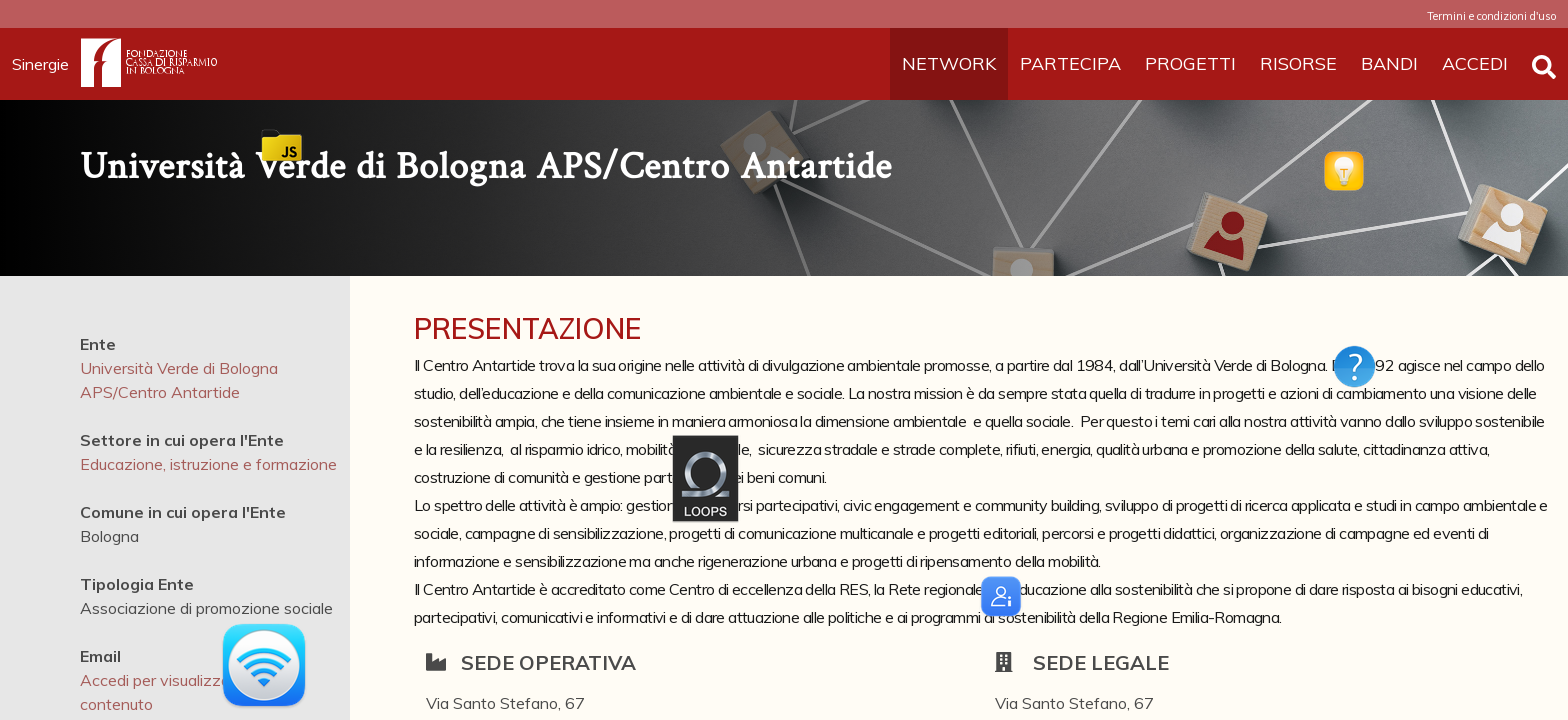 The height and width of the screenshot is (720, 1568). I want to click on manage Apple Loops storage in GarageBand, so click(705, 480).